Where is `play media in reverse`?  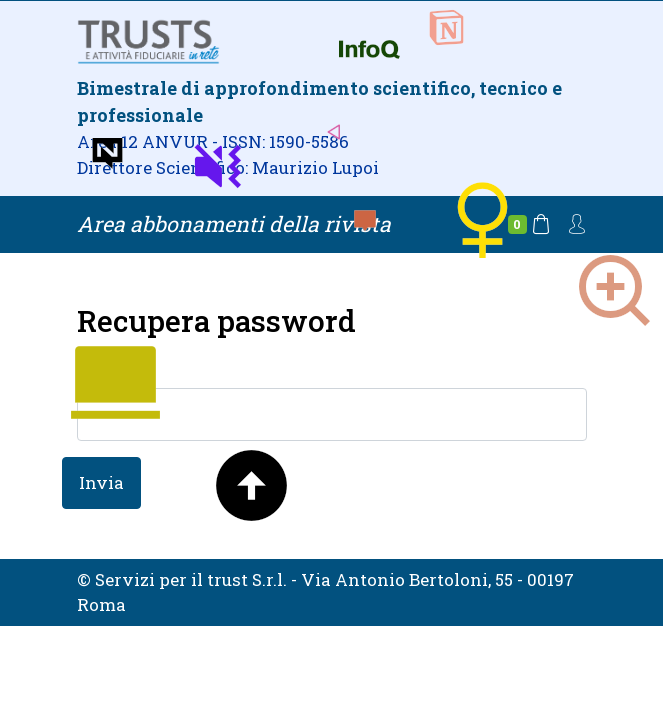
play media in reverse is located at coordinates (335, 132).